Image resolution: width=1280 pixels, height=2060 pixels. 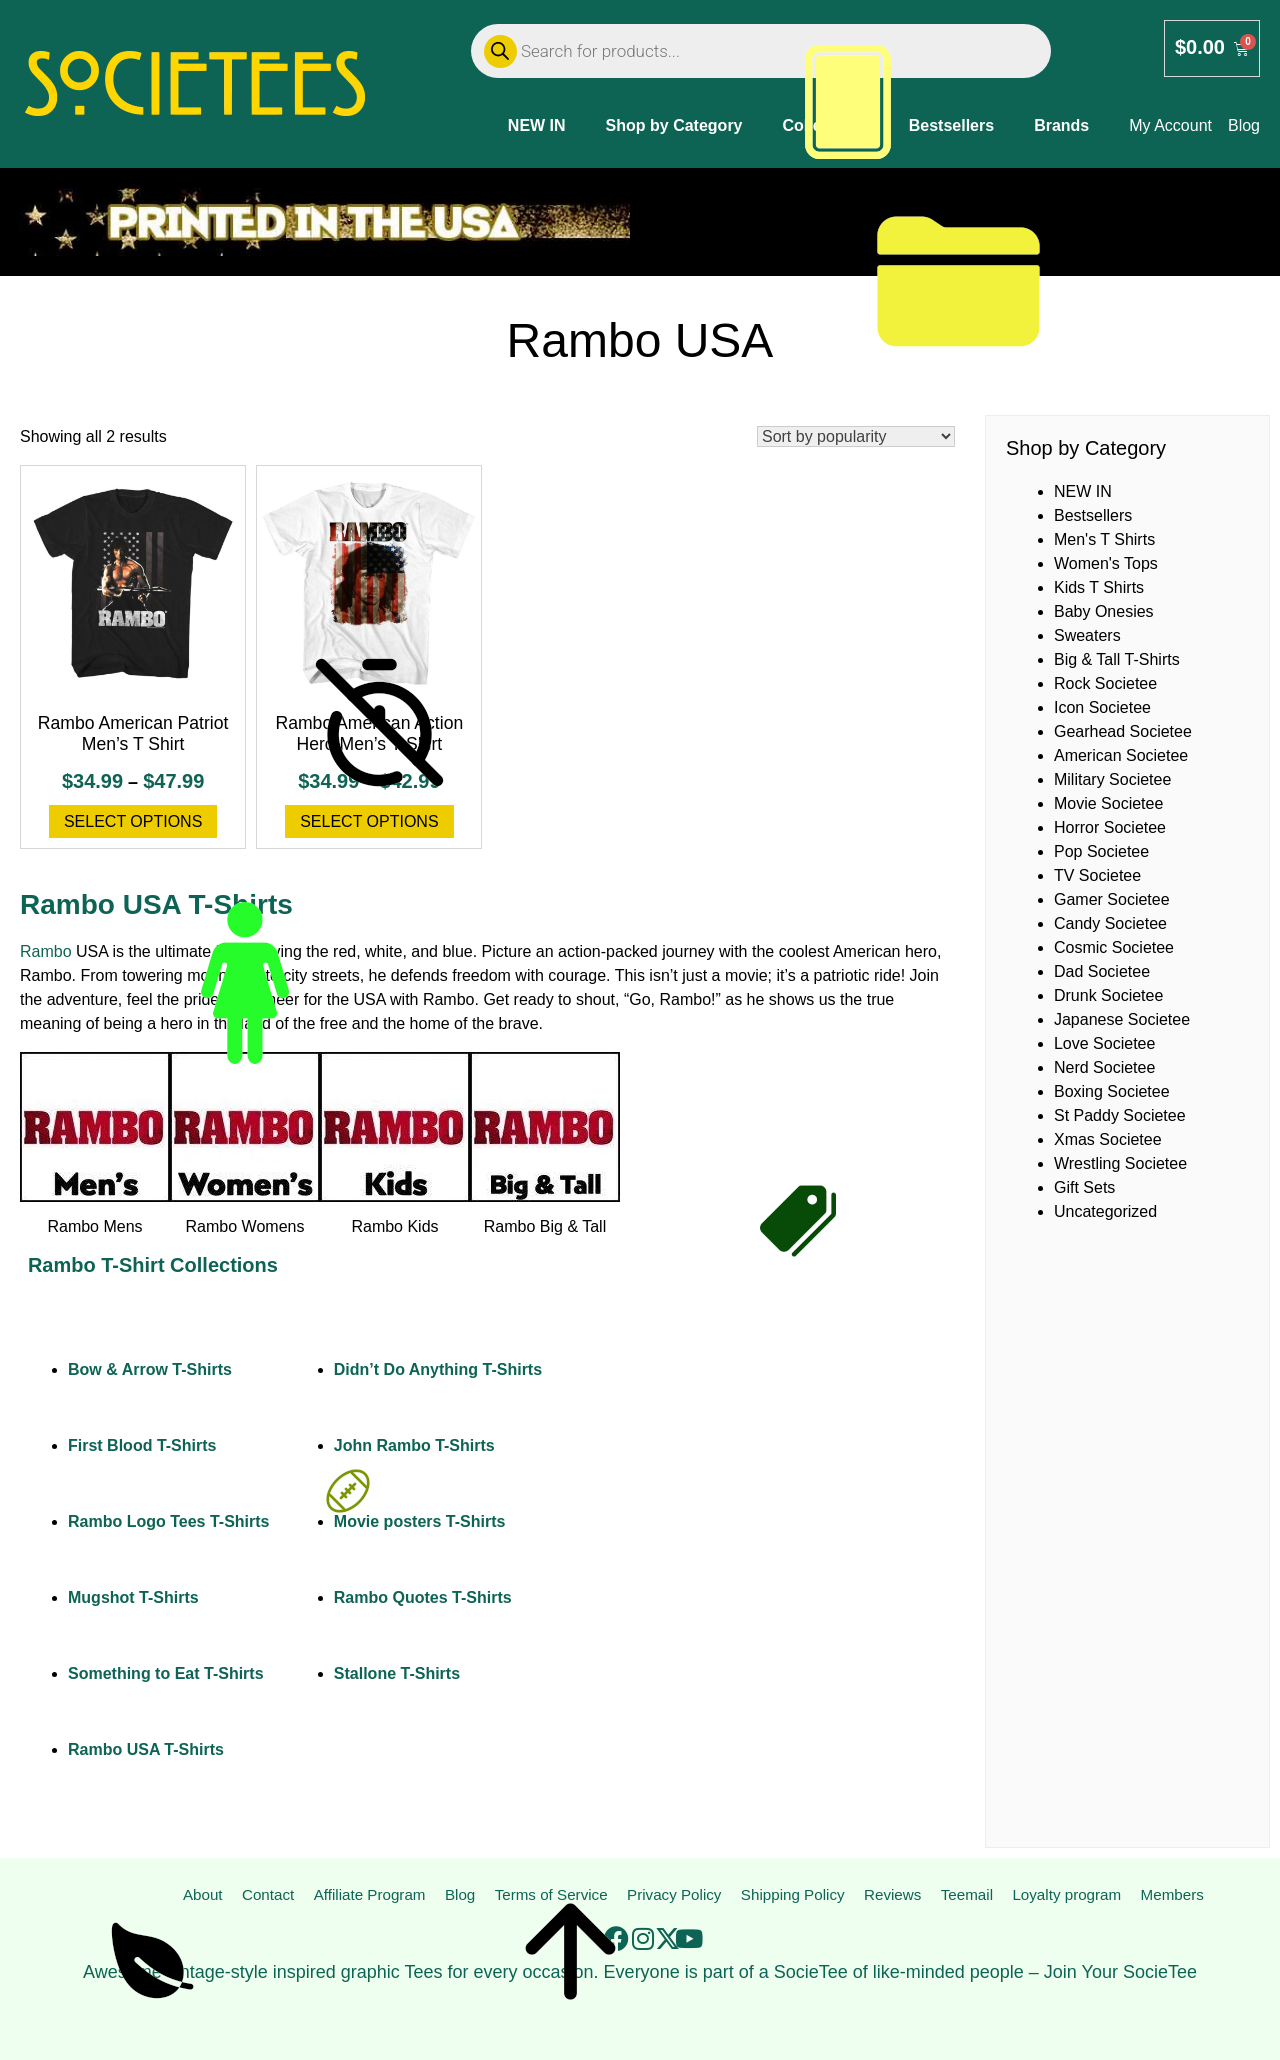 What do you see at coordinates (379, 722) in the screenshot?
I see `disable or cancel timer` at bounding box center [379, 722].